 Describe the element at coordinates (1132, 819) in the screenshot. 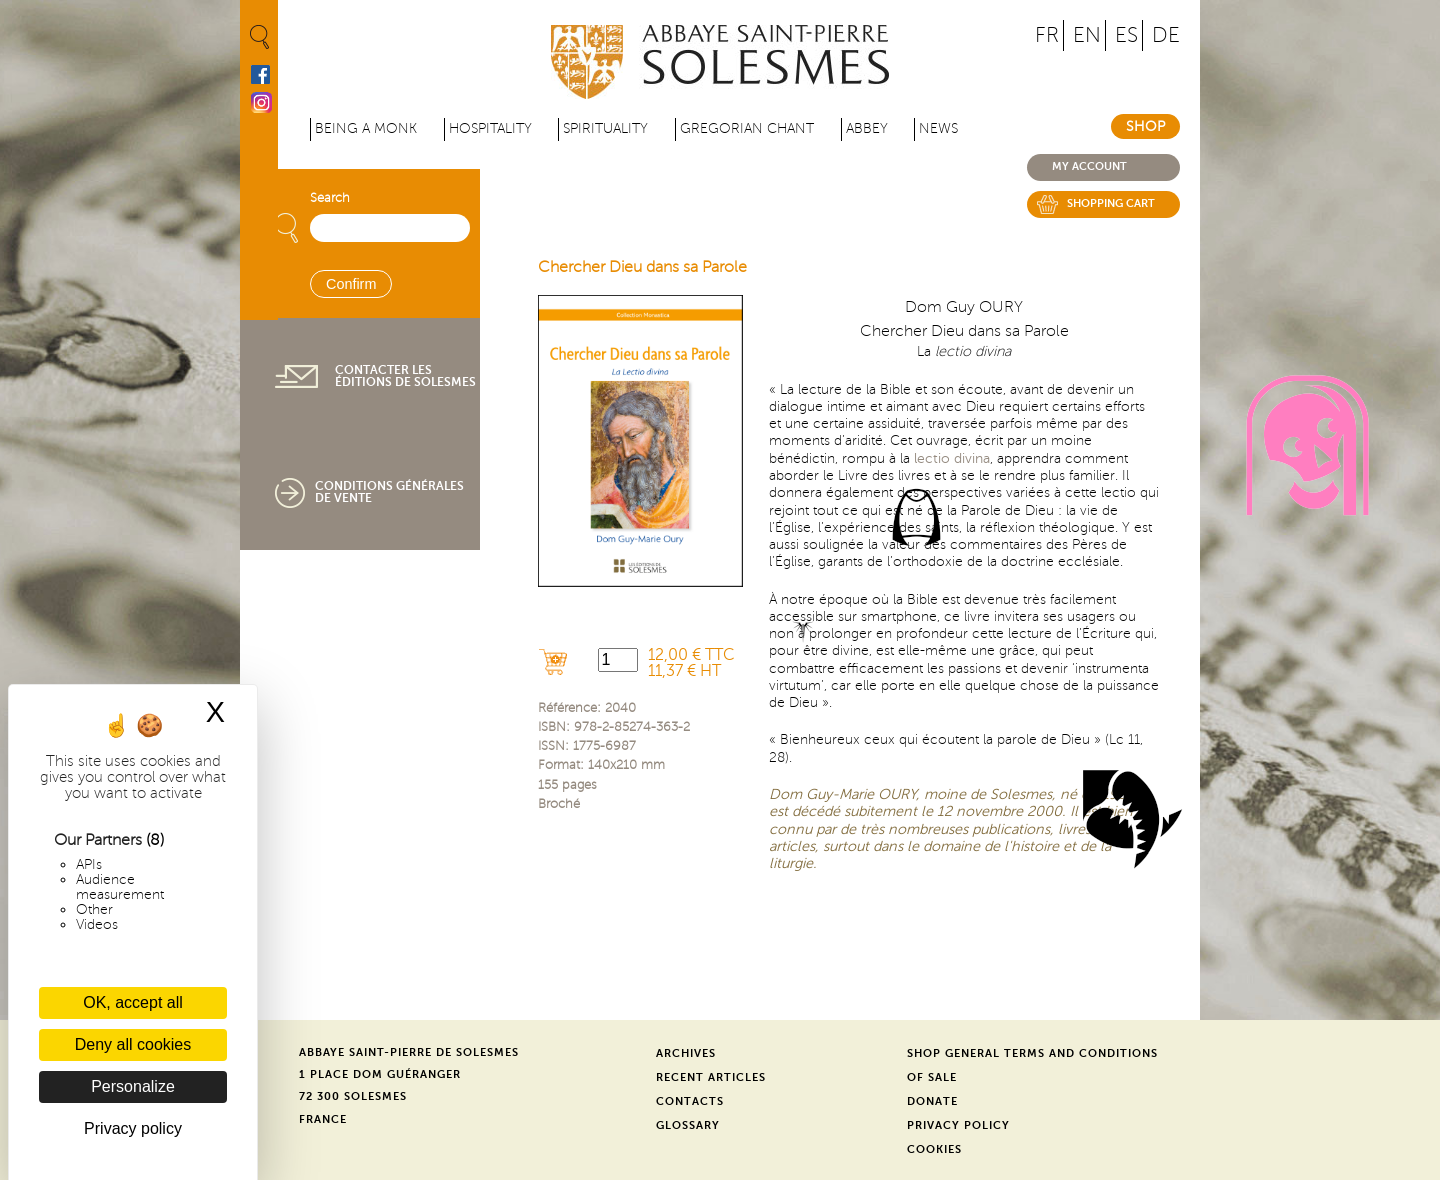

I see `initiate a claw attack or slash ability` at that location.